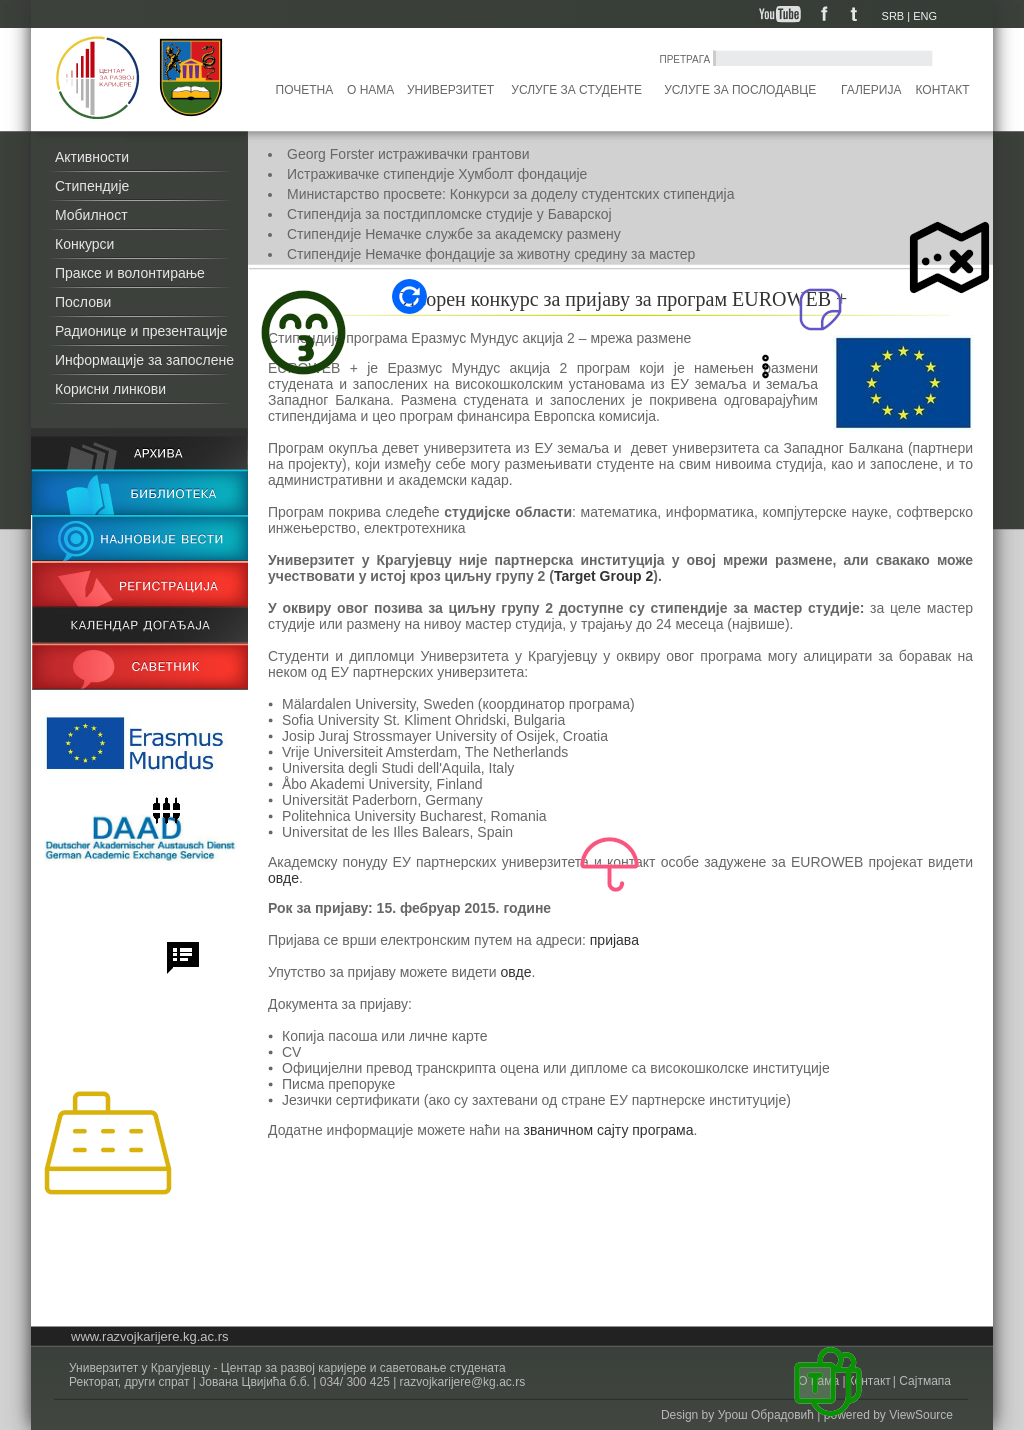  Describe the element at coordinates (183, 958) in the screenshot. I see `view speaker notes or presentation notes` at that location.